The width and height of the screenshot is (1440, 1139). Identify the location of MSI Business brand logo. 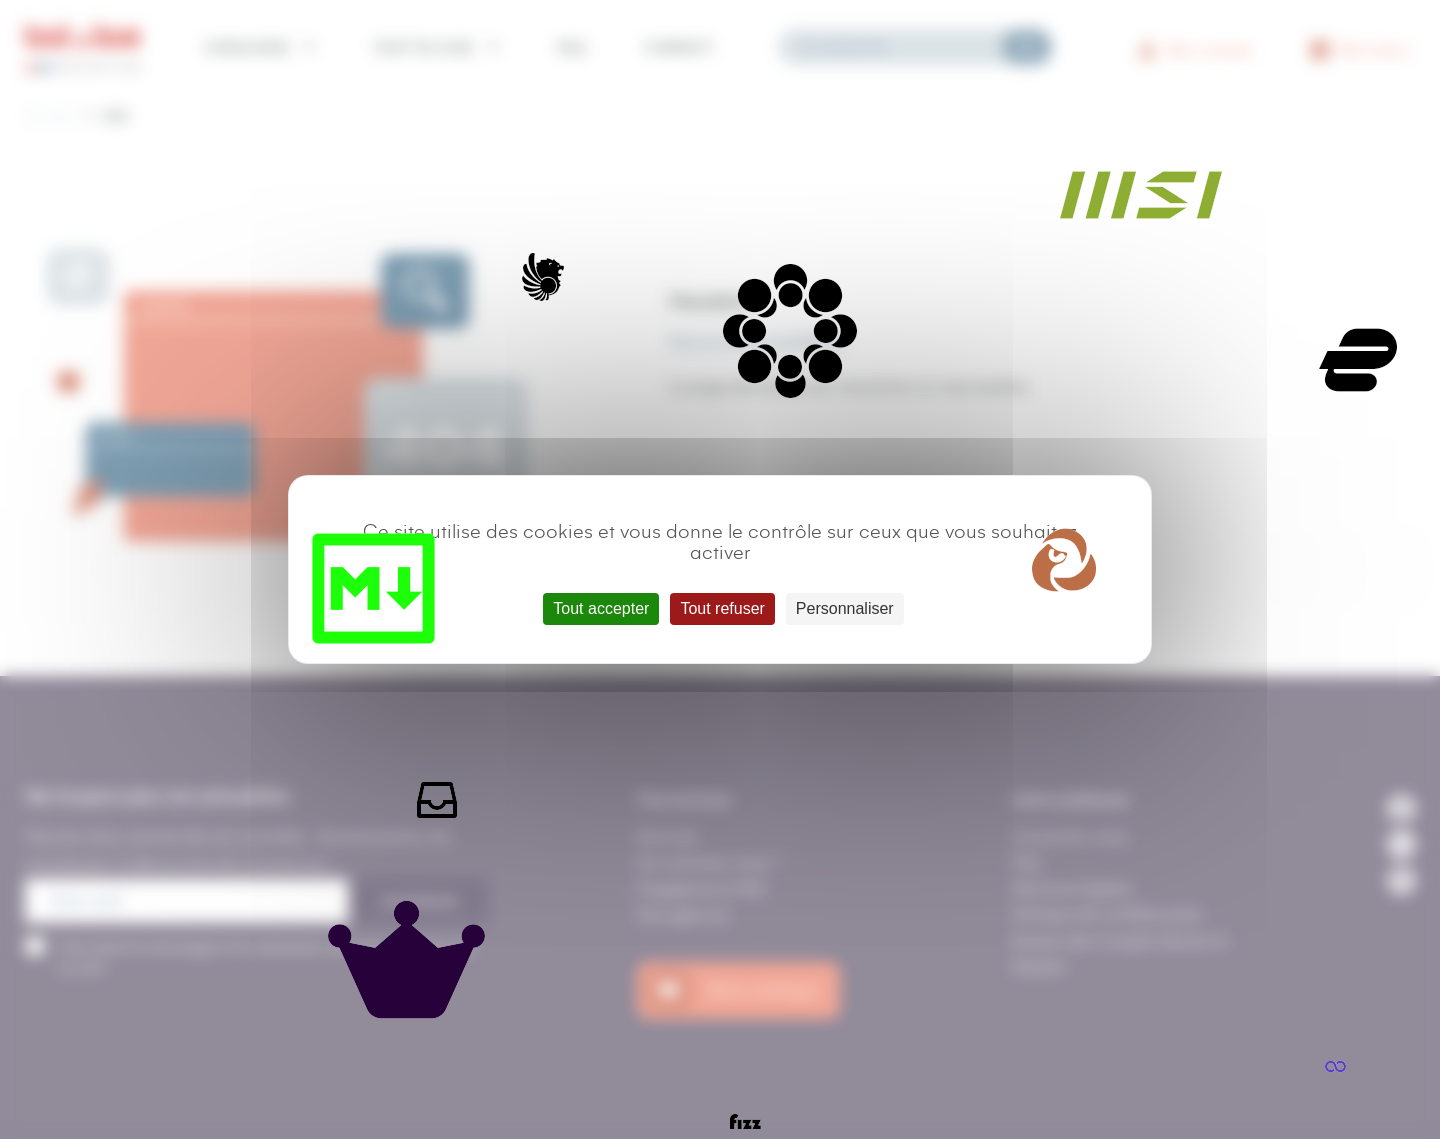
(1141, 195).